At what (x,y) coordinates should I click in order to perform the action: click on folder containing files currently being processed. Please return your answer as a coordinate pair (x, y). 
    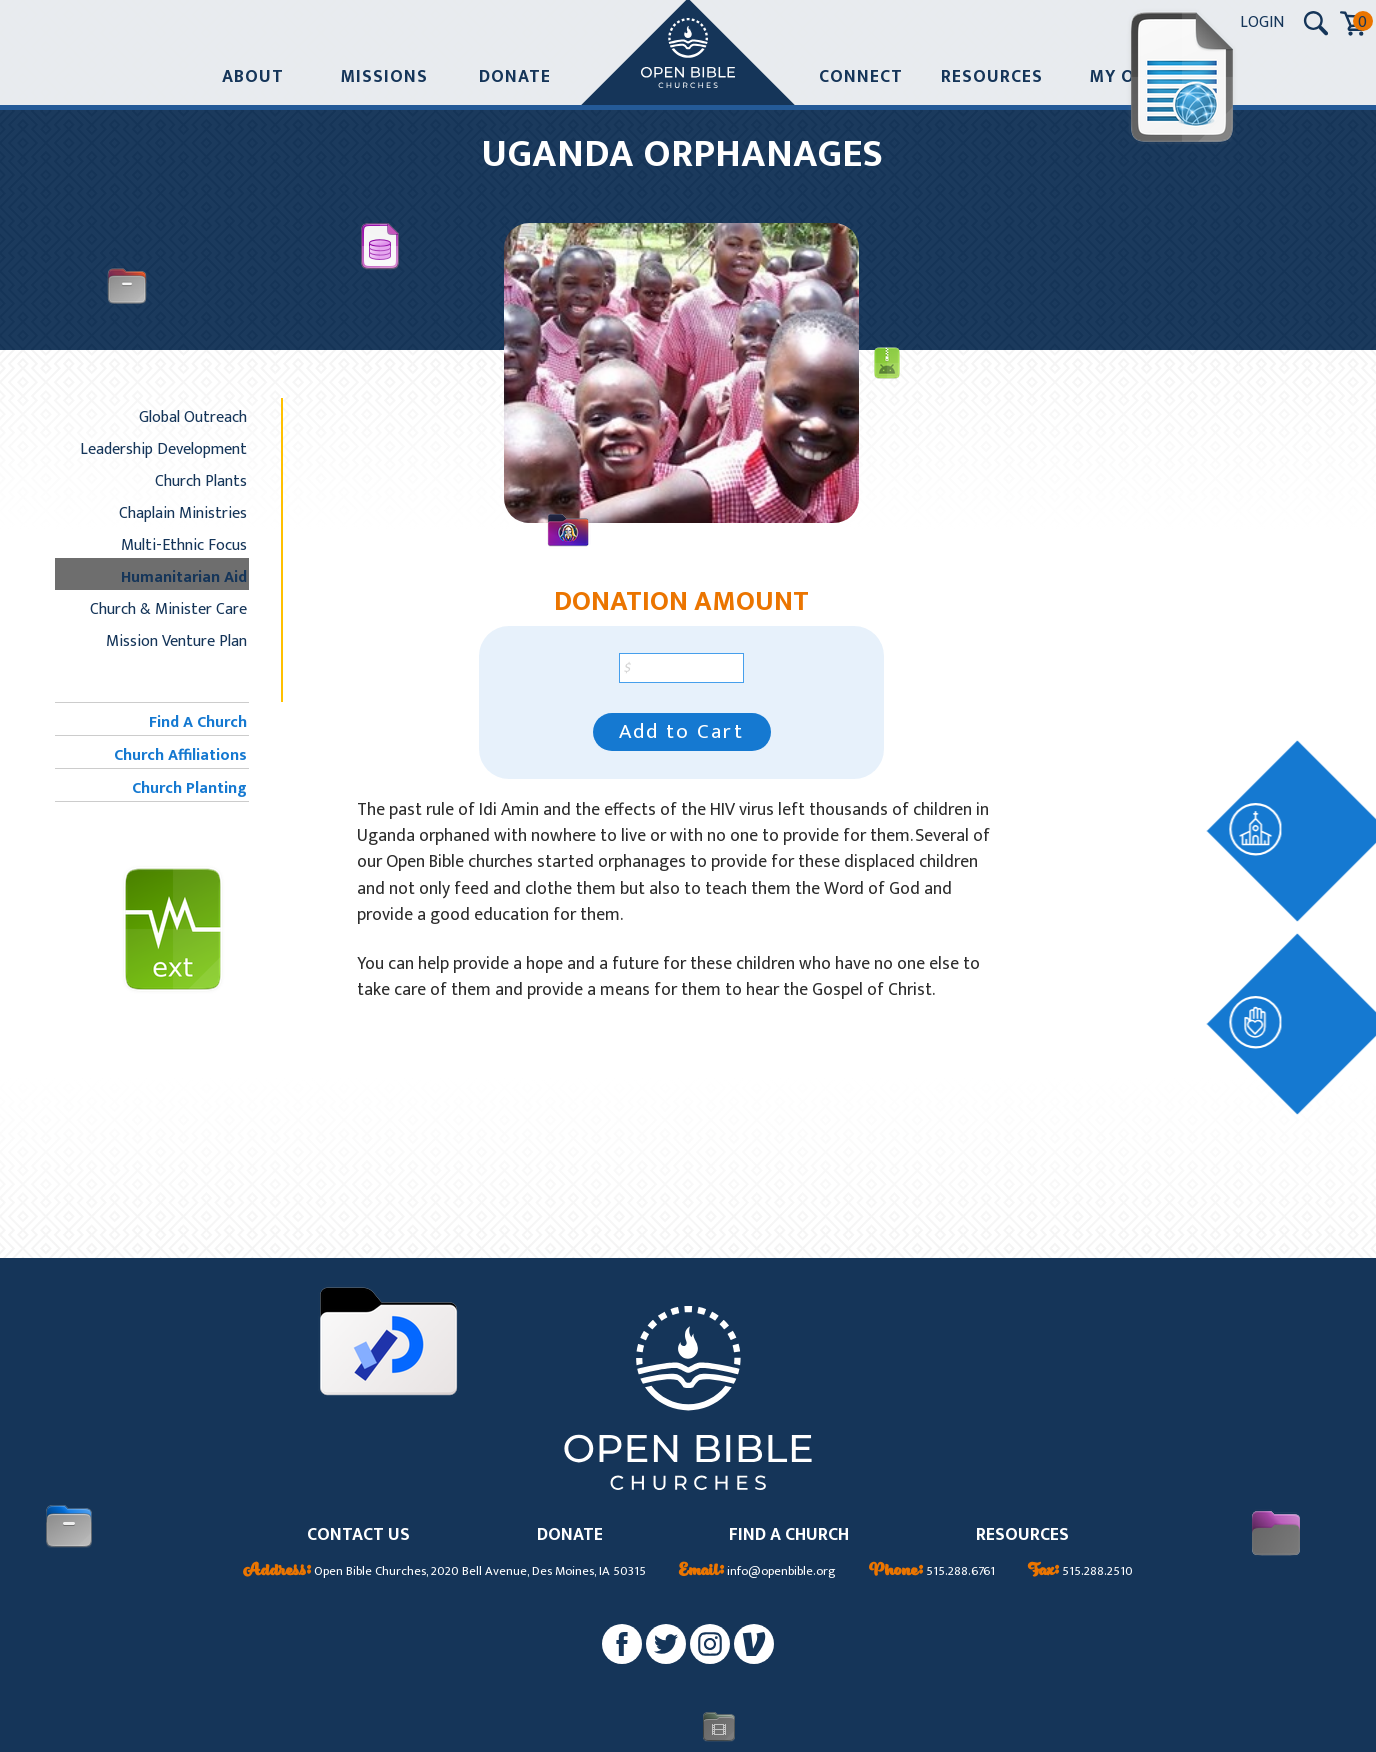
    Looking at the image, I should click on (388, 1345).